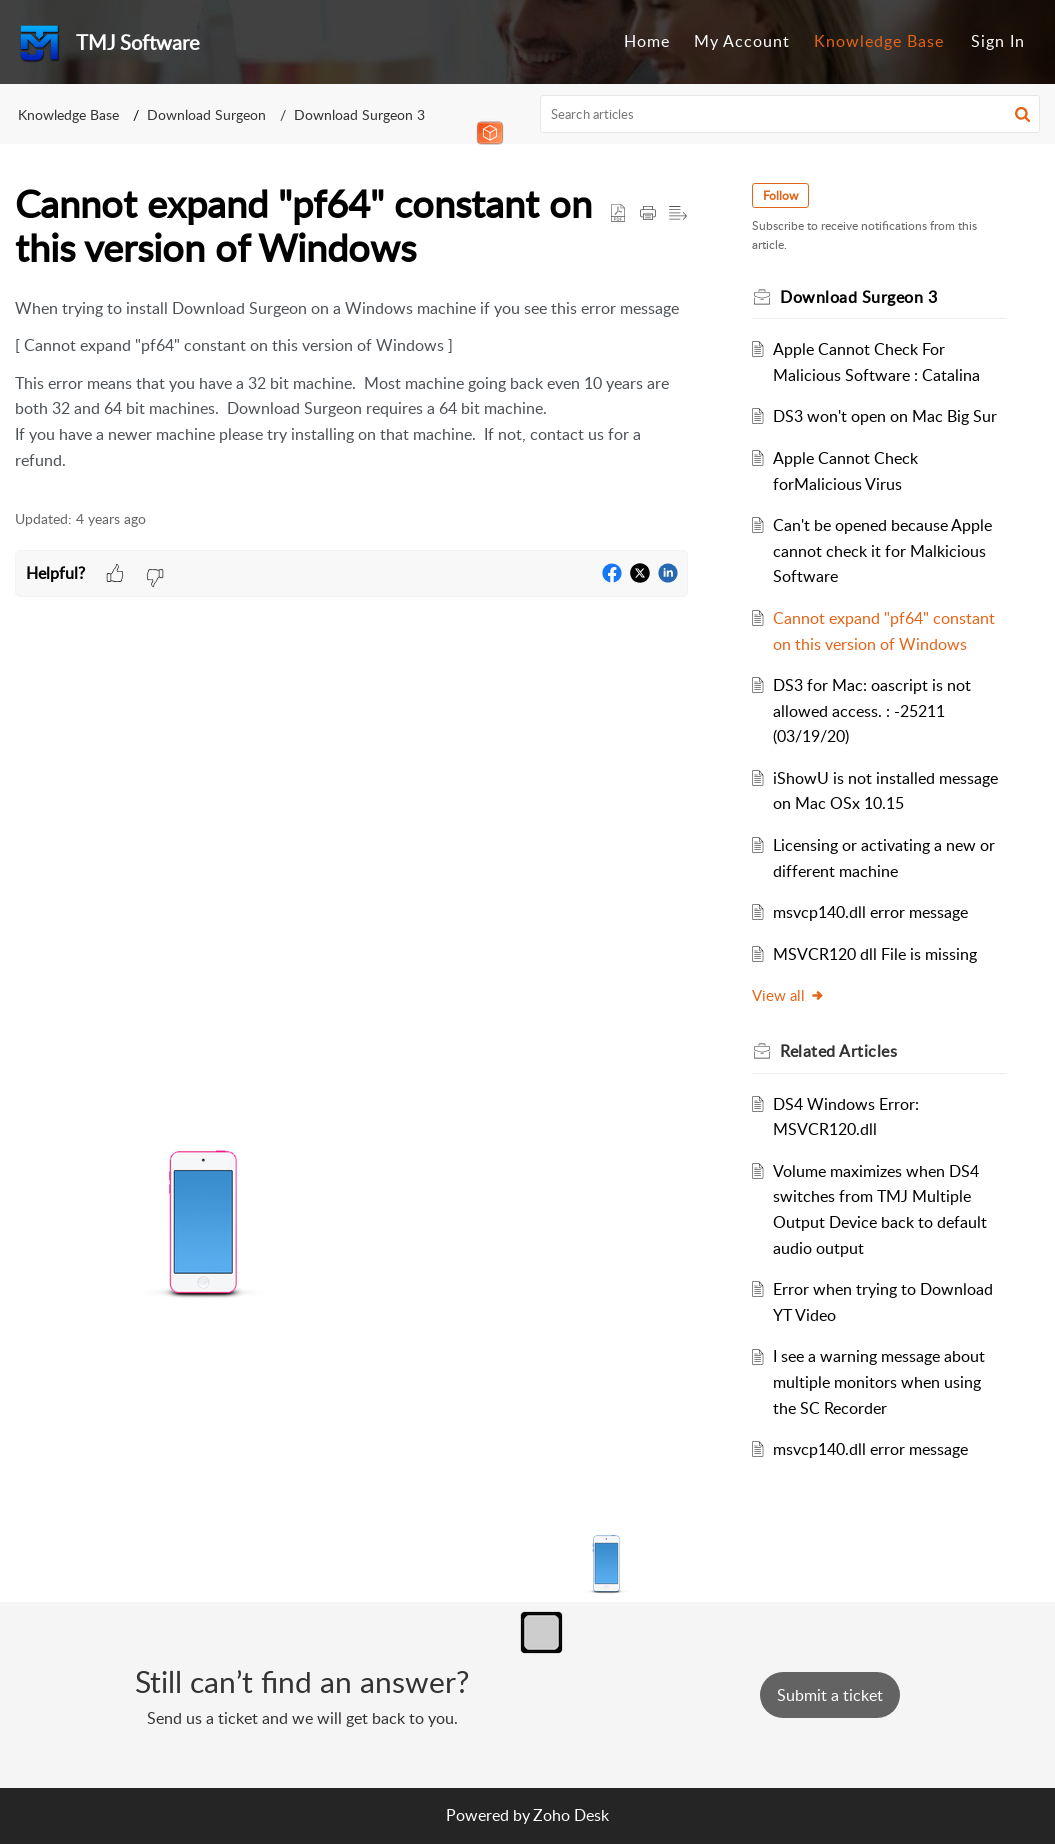 Image resolution: width=1055 pixels, height=1844 pixels. What do you see at coordinates (490, 132) in the screenshot?
I see `open a Blender 3D project file` at bounding box center [490, 132].